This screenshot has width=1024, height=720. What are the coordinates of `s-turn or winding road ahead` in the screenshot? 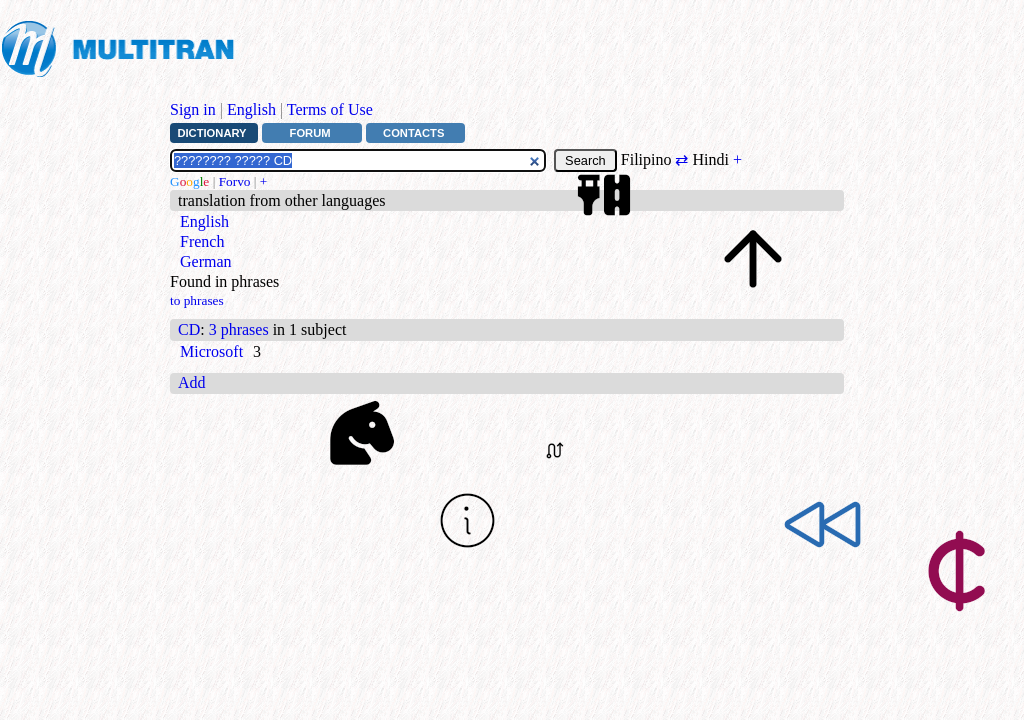 It's located at (554, 450).